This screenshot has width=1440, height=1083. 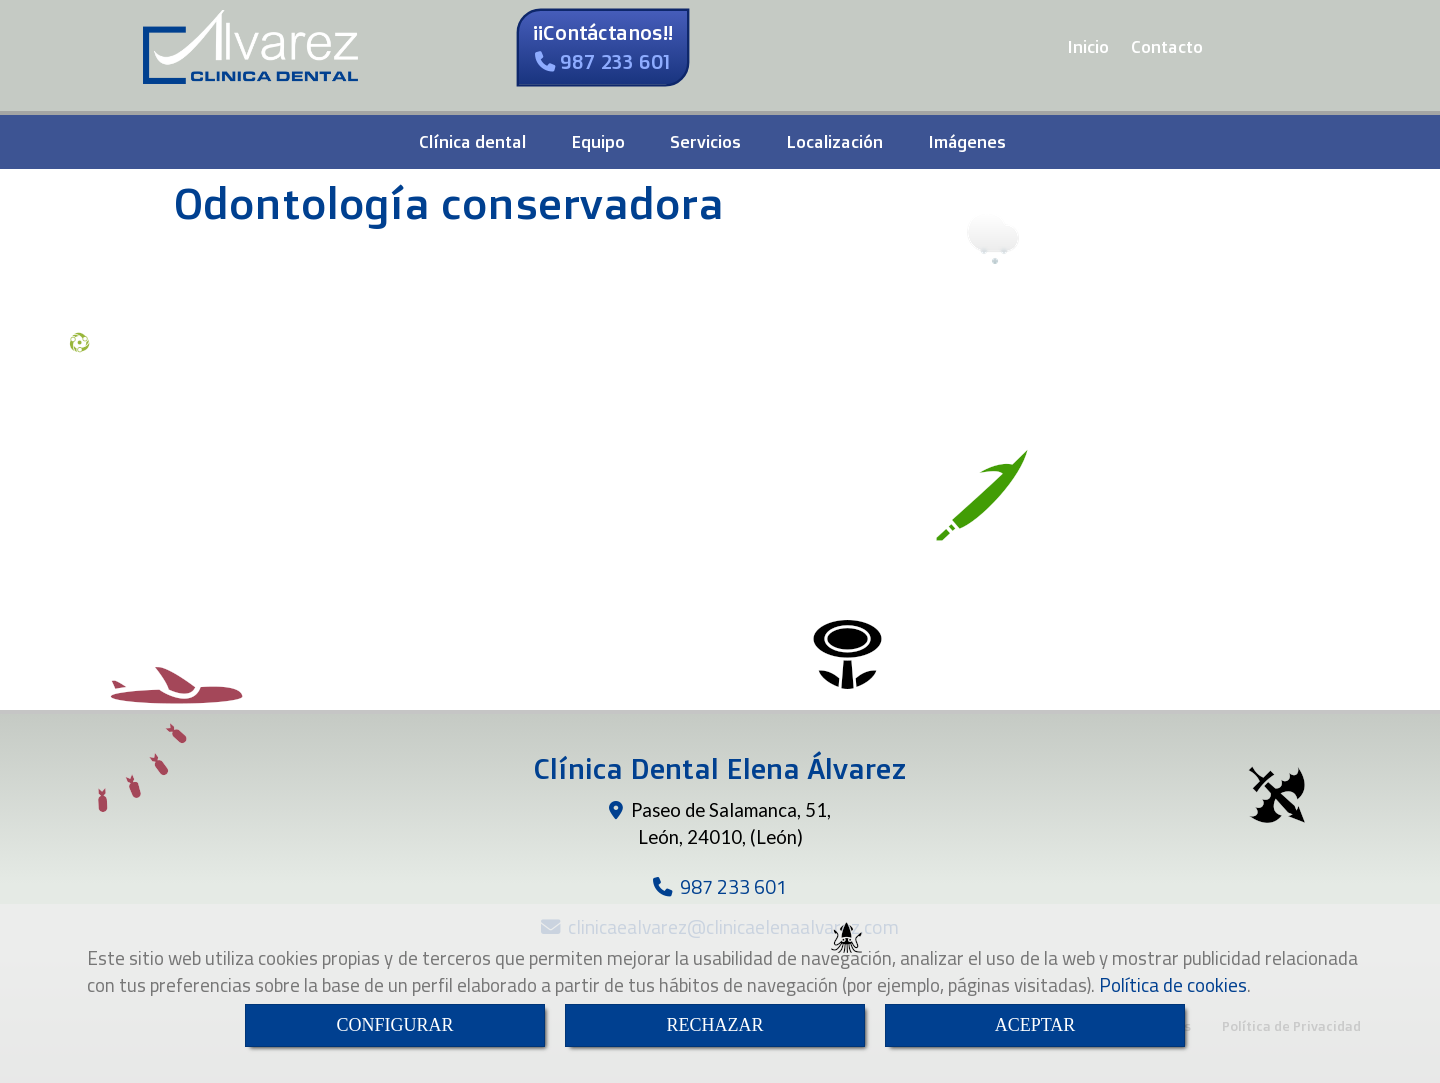 What do you see at coordinates (79, 342) in the screenshot?
I see `decorative symbol representing infinity or interconnection` at bounding box center [79, 342].